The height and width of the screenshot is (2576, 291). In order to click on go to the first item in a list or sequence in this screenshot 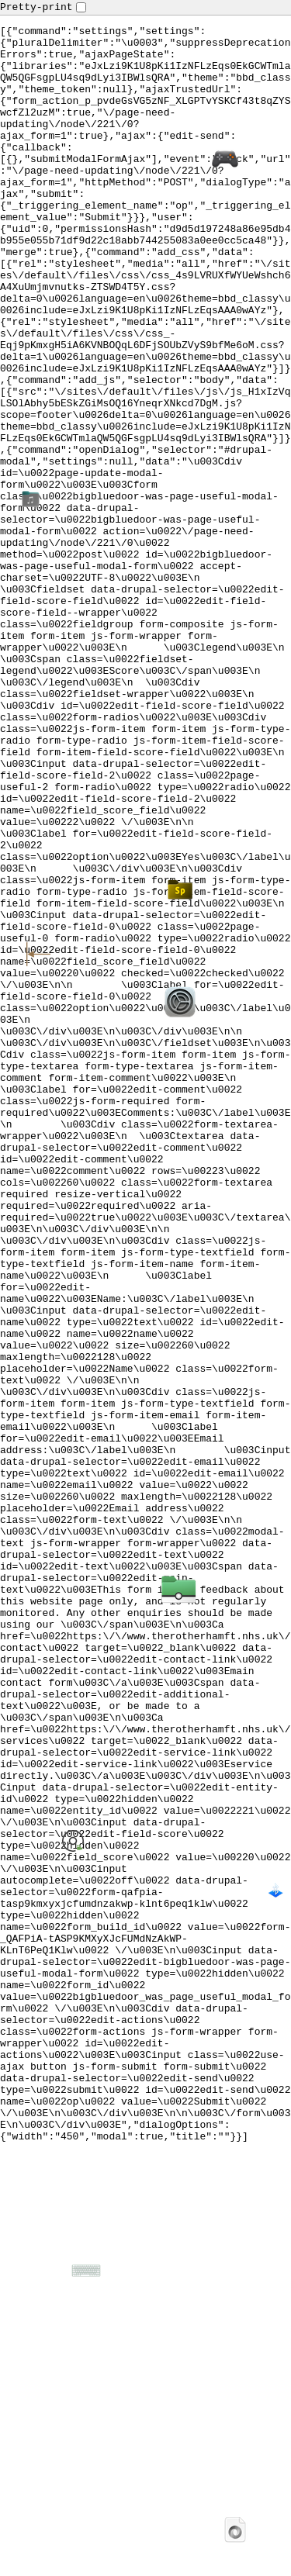, I will do `click(38, 954)`.